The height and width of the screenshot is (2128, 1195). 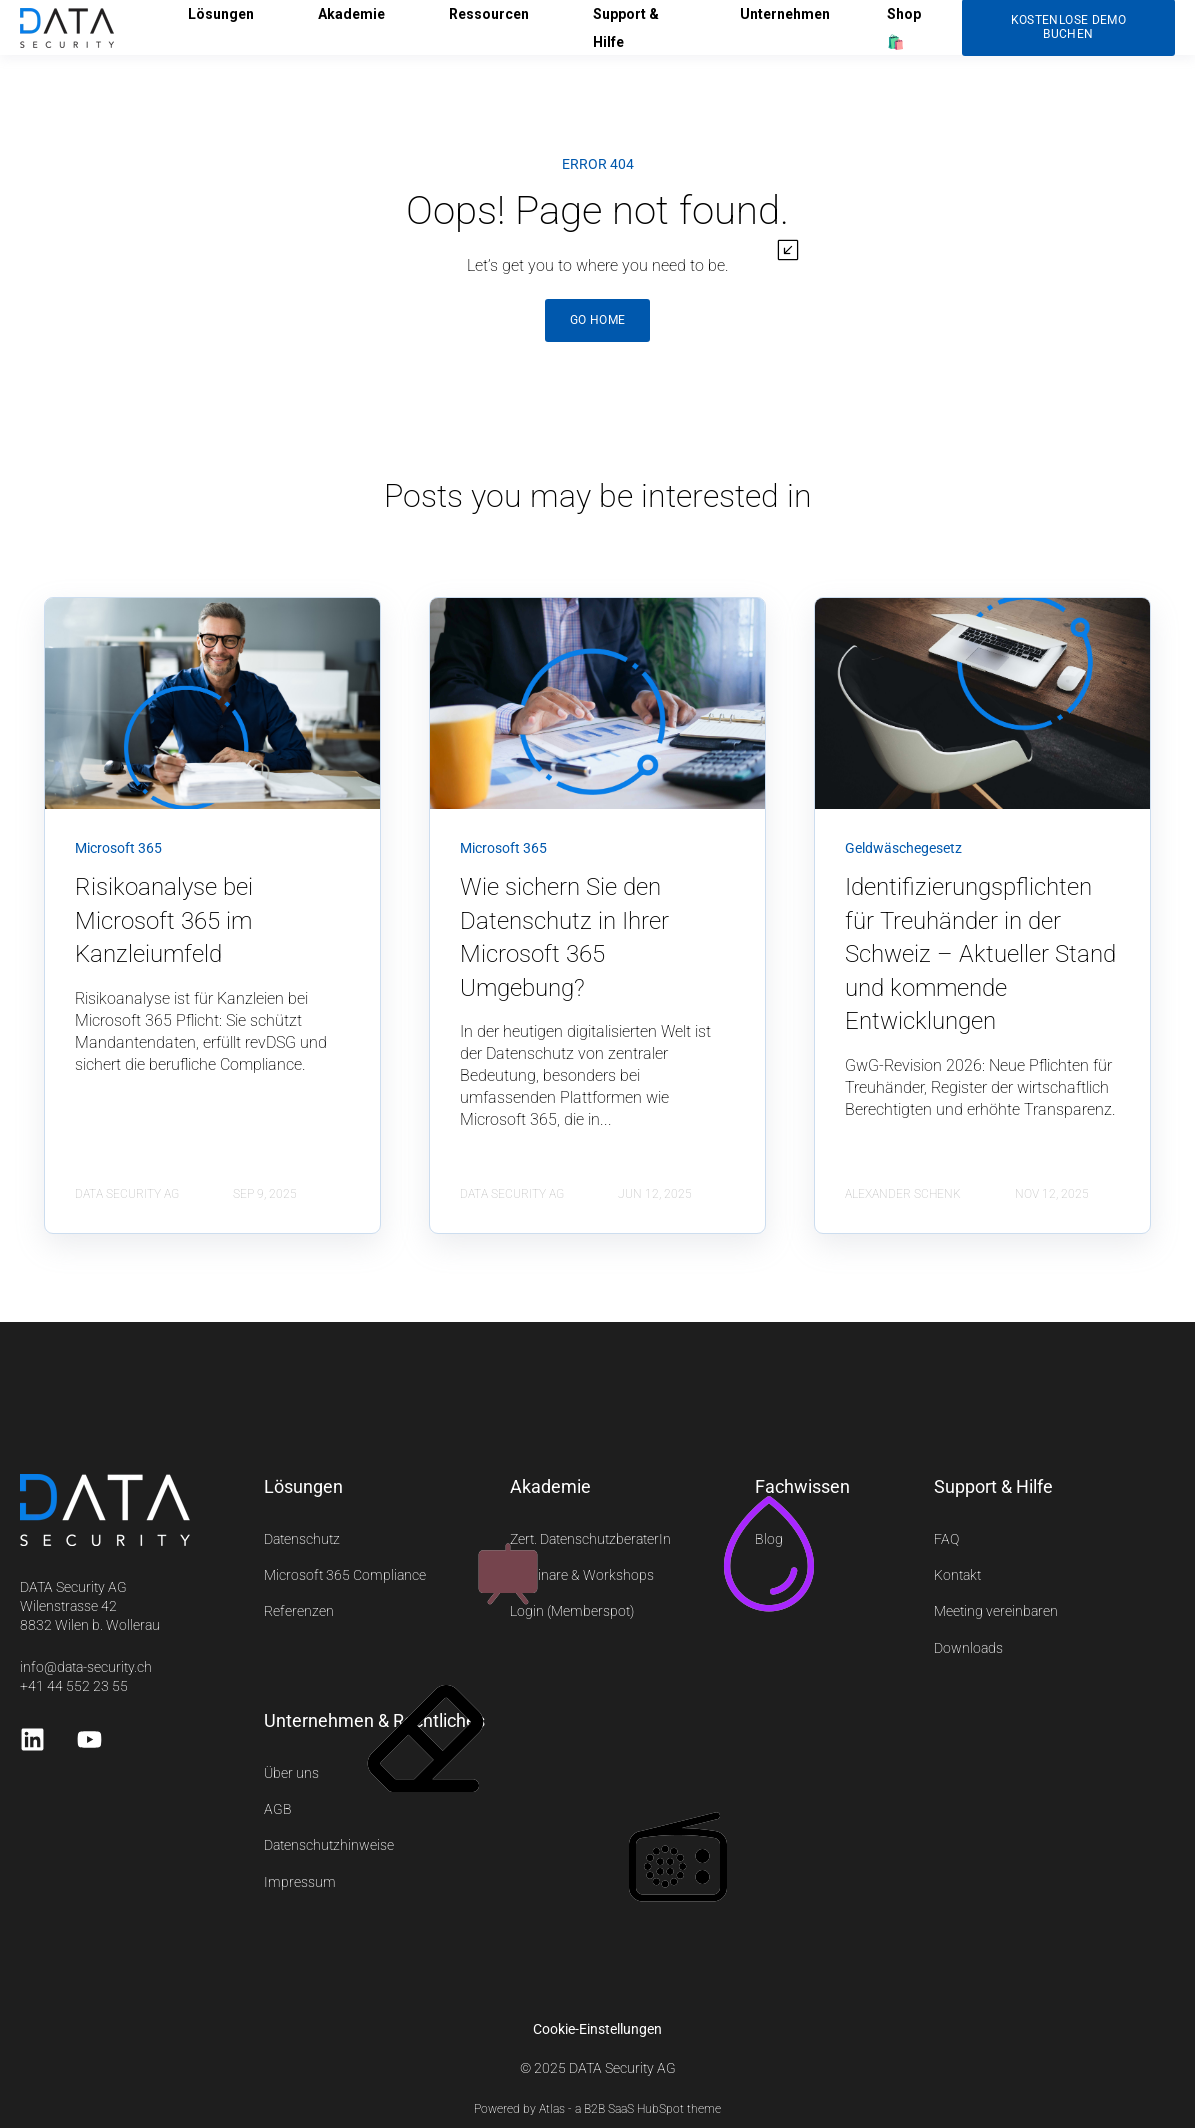 What do you see at coordinates (788, 250) in the screenshot?
I see `move content to bottom-left corner` at bounding box center [788, 250].